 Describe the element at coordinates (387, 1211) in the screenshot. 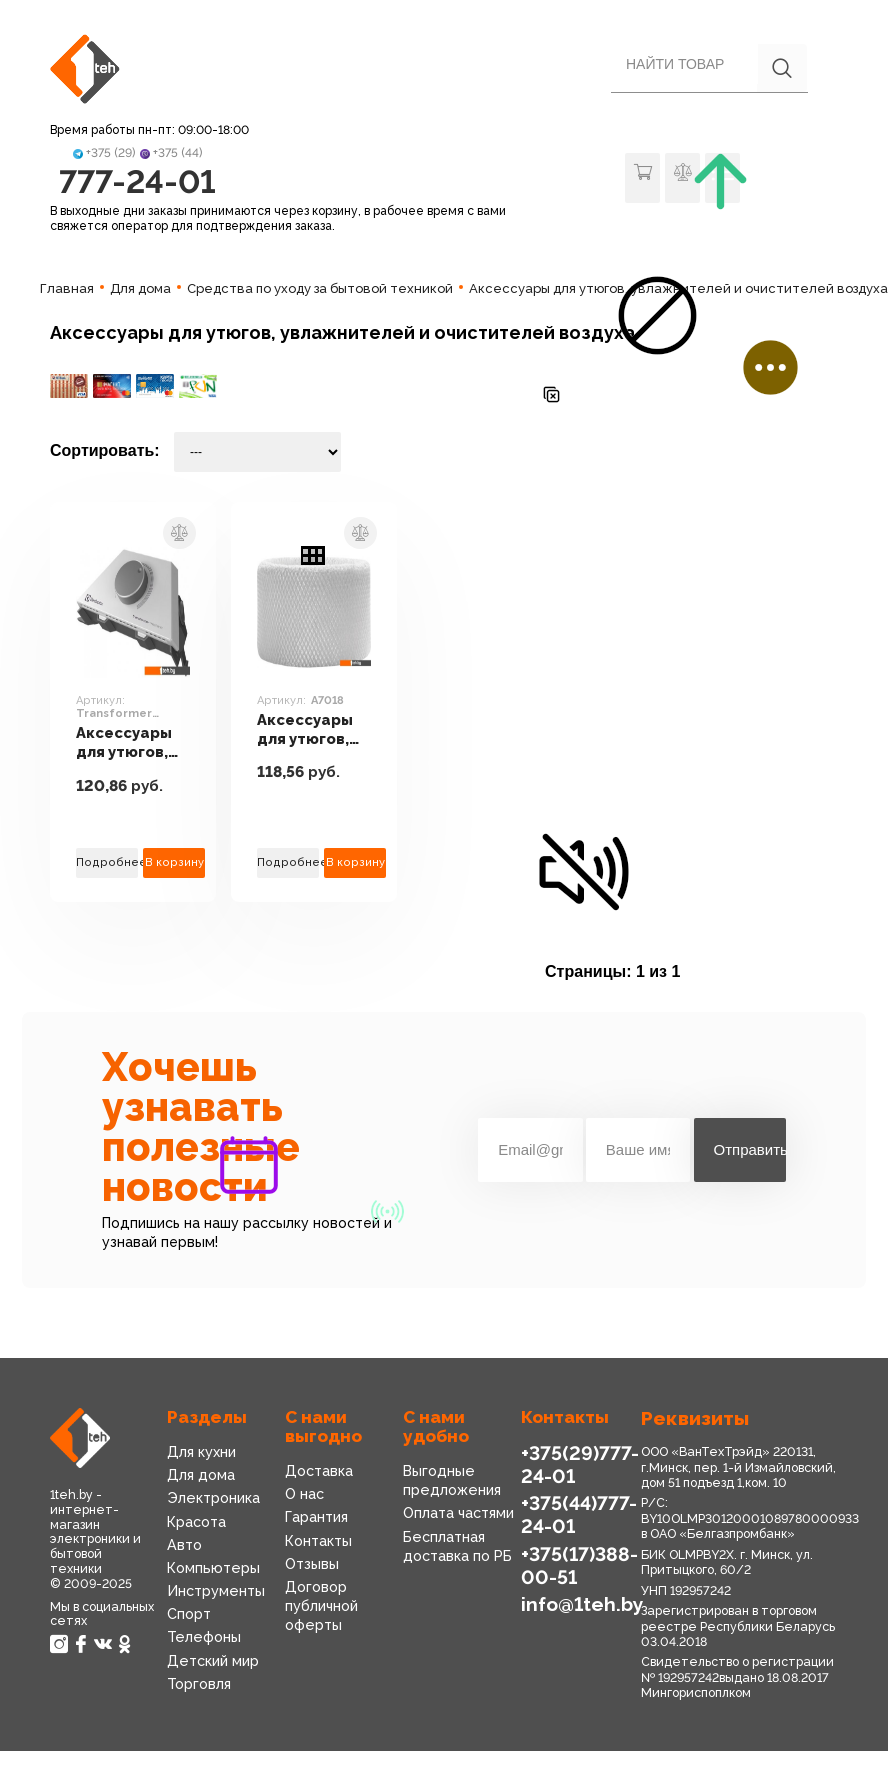

I see `access radio or audio streaming` at that location.